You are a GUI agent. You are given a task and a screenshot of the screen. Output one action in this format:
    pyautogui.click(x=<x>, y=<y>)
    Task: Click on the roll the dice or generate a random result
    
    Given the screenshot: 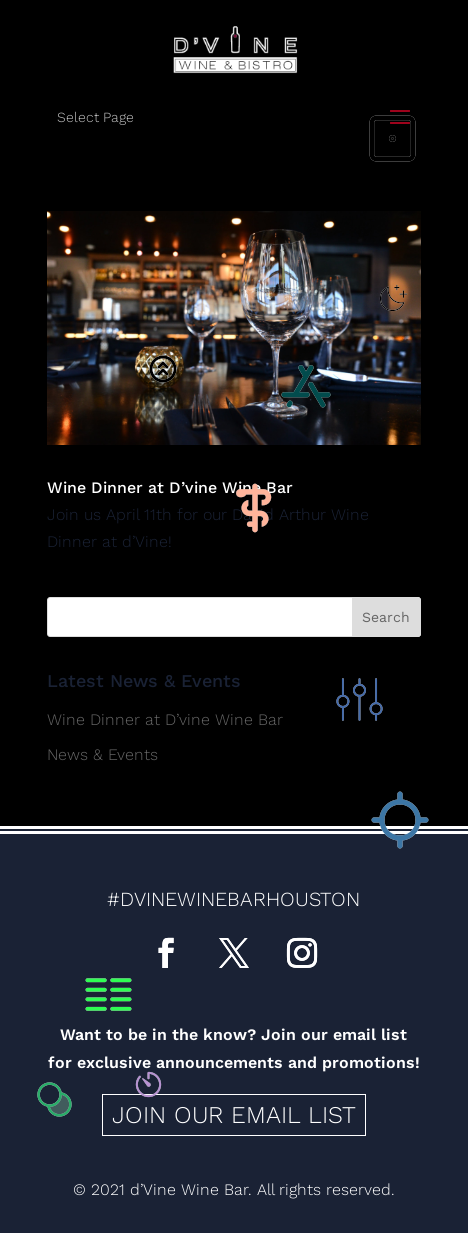 What is the action you would take?
    pyautogui.click(x=392, y=138)
    